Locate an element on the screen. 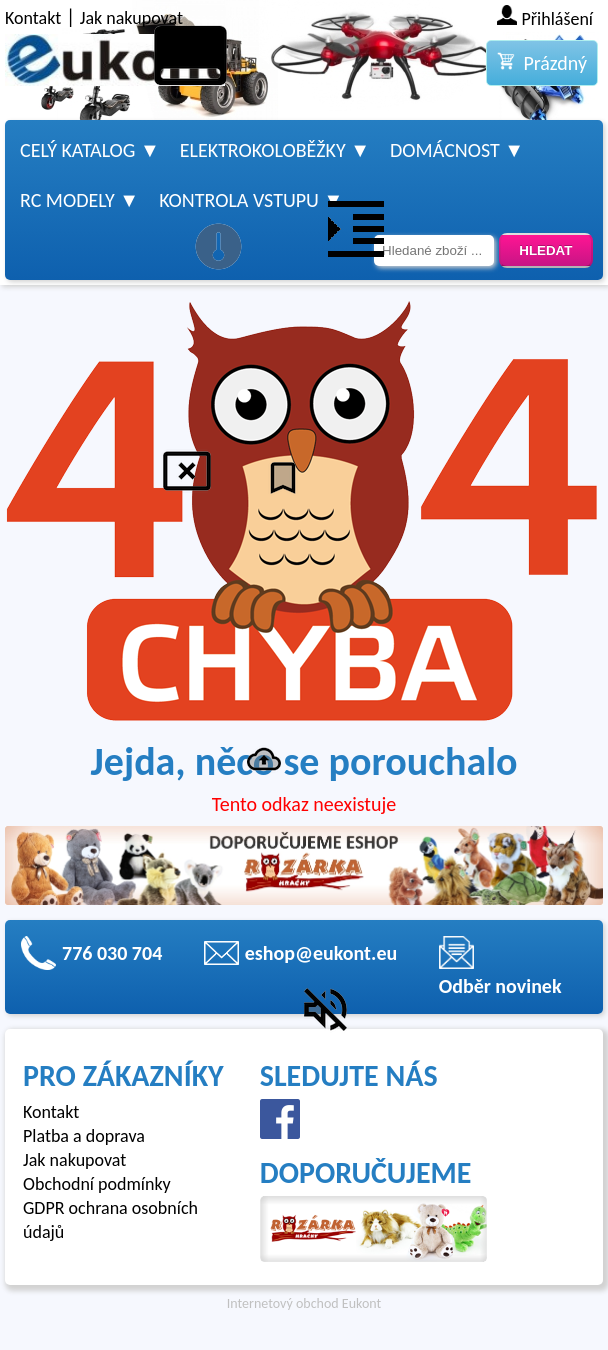  mute audio or sound is located at coordinates (325, 1009).